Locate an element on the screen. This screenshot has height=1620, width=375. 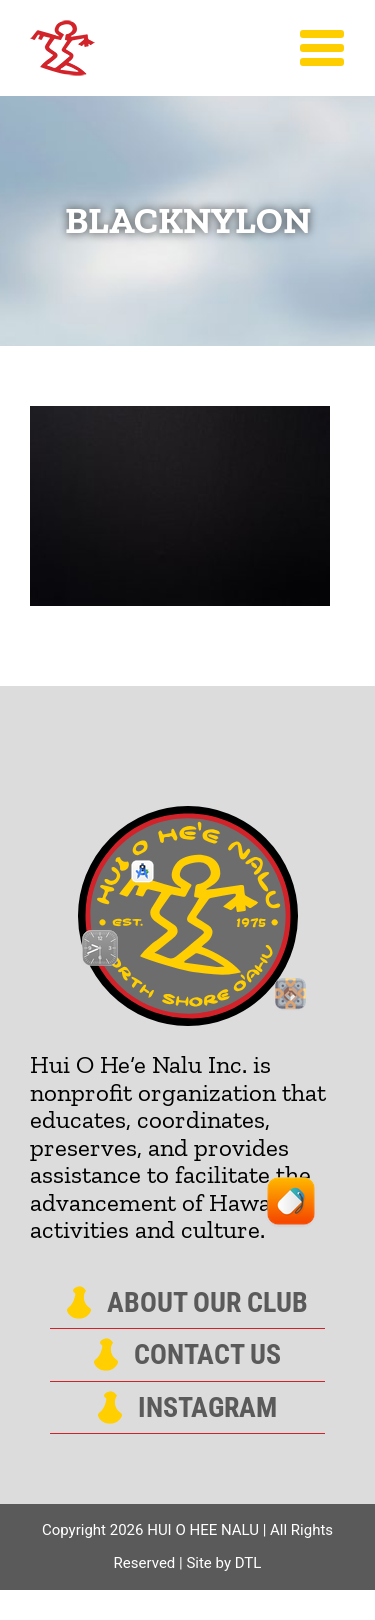
open the clock app is located at coordinates (100, 948).